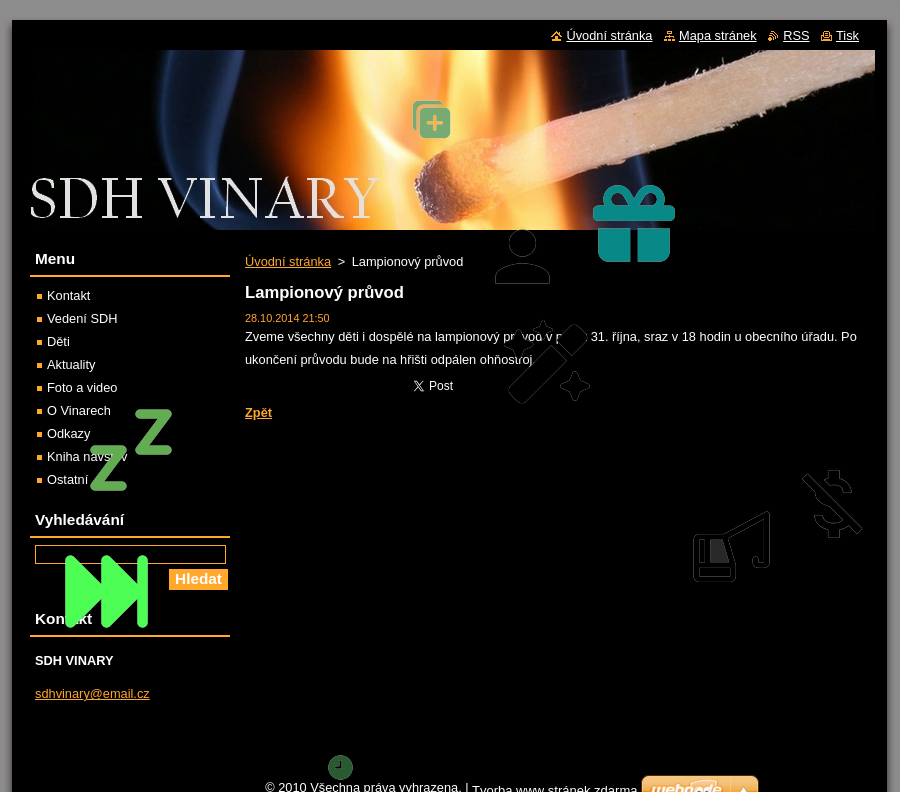  Describe the element at coordinates (522, 256) in the screenshot. I see `view your profile` at that location.